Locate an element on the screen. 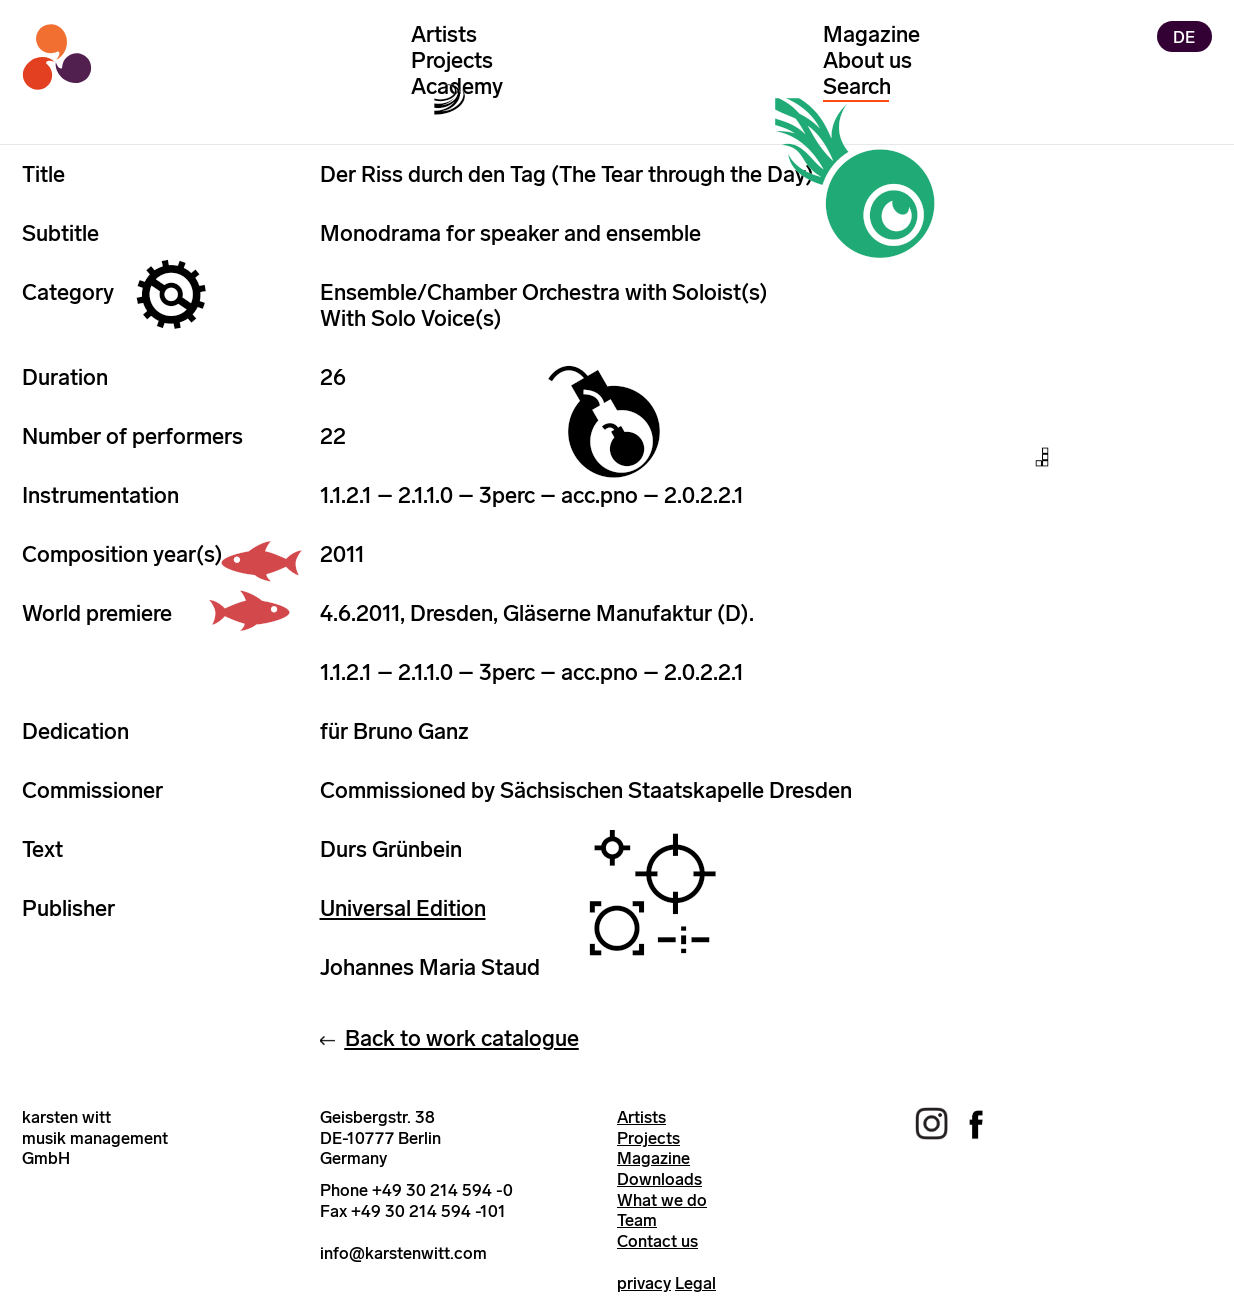 This screenshot has width=1234, height=1316. indicates pisces zodiac sign is located at coordinates (255, 584).